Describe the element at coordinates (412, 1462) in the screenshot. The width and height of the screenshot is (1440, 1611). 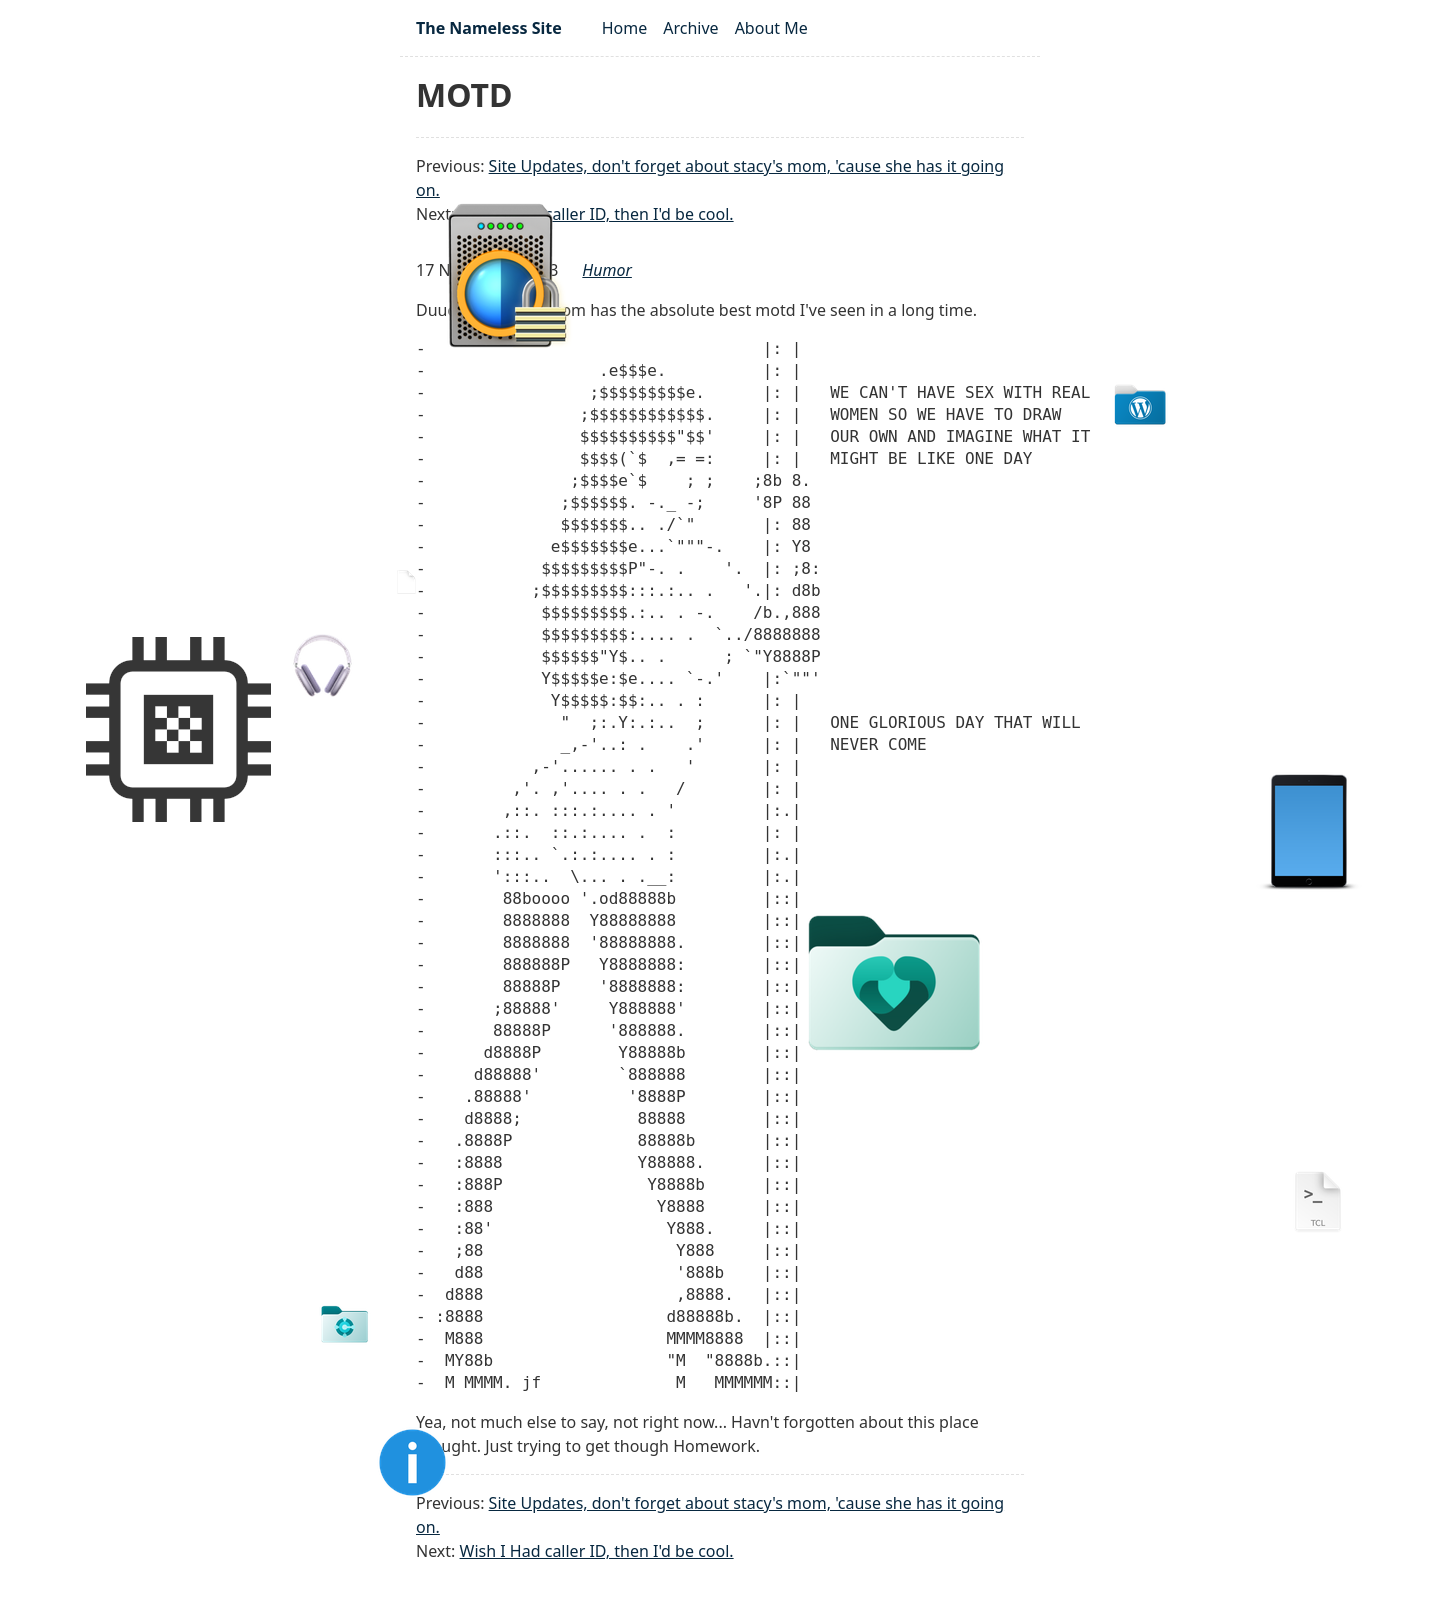
I see `view more information about this item` at that location.